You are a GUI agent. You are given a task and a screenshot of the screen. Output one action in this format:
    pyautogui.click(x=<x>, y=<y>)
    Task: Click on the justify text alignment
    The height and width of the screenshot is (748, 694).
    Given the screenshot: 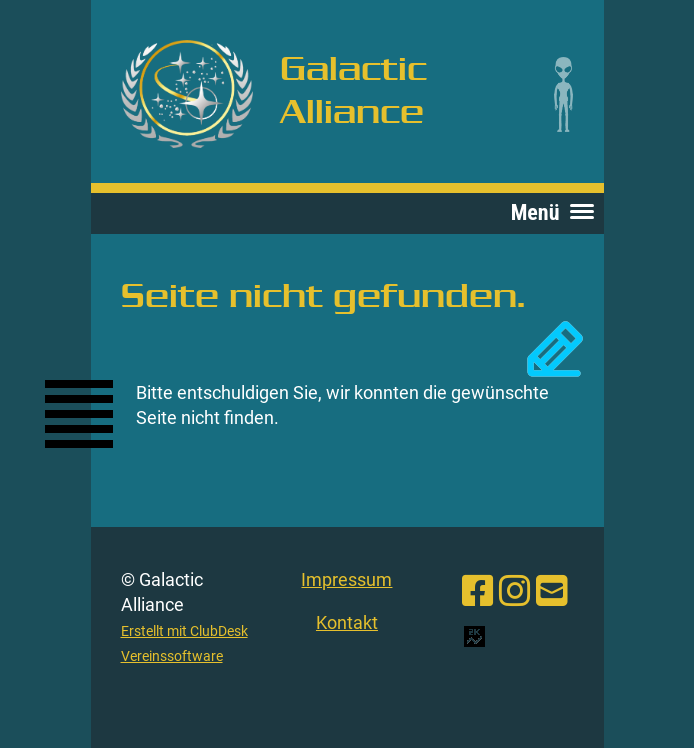 What is the action you would take?
    pyautogui.click(x=79, y=414)
    